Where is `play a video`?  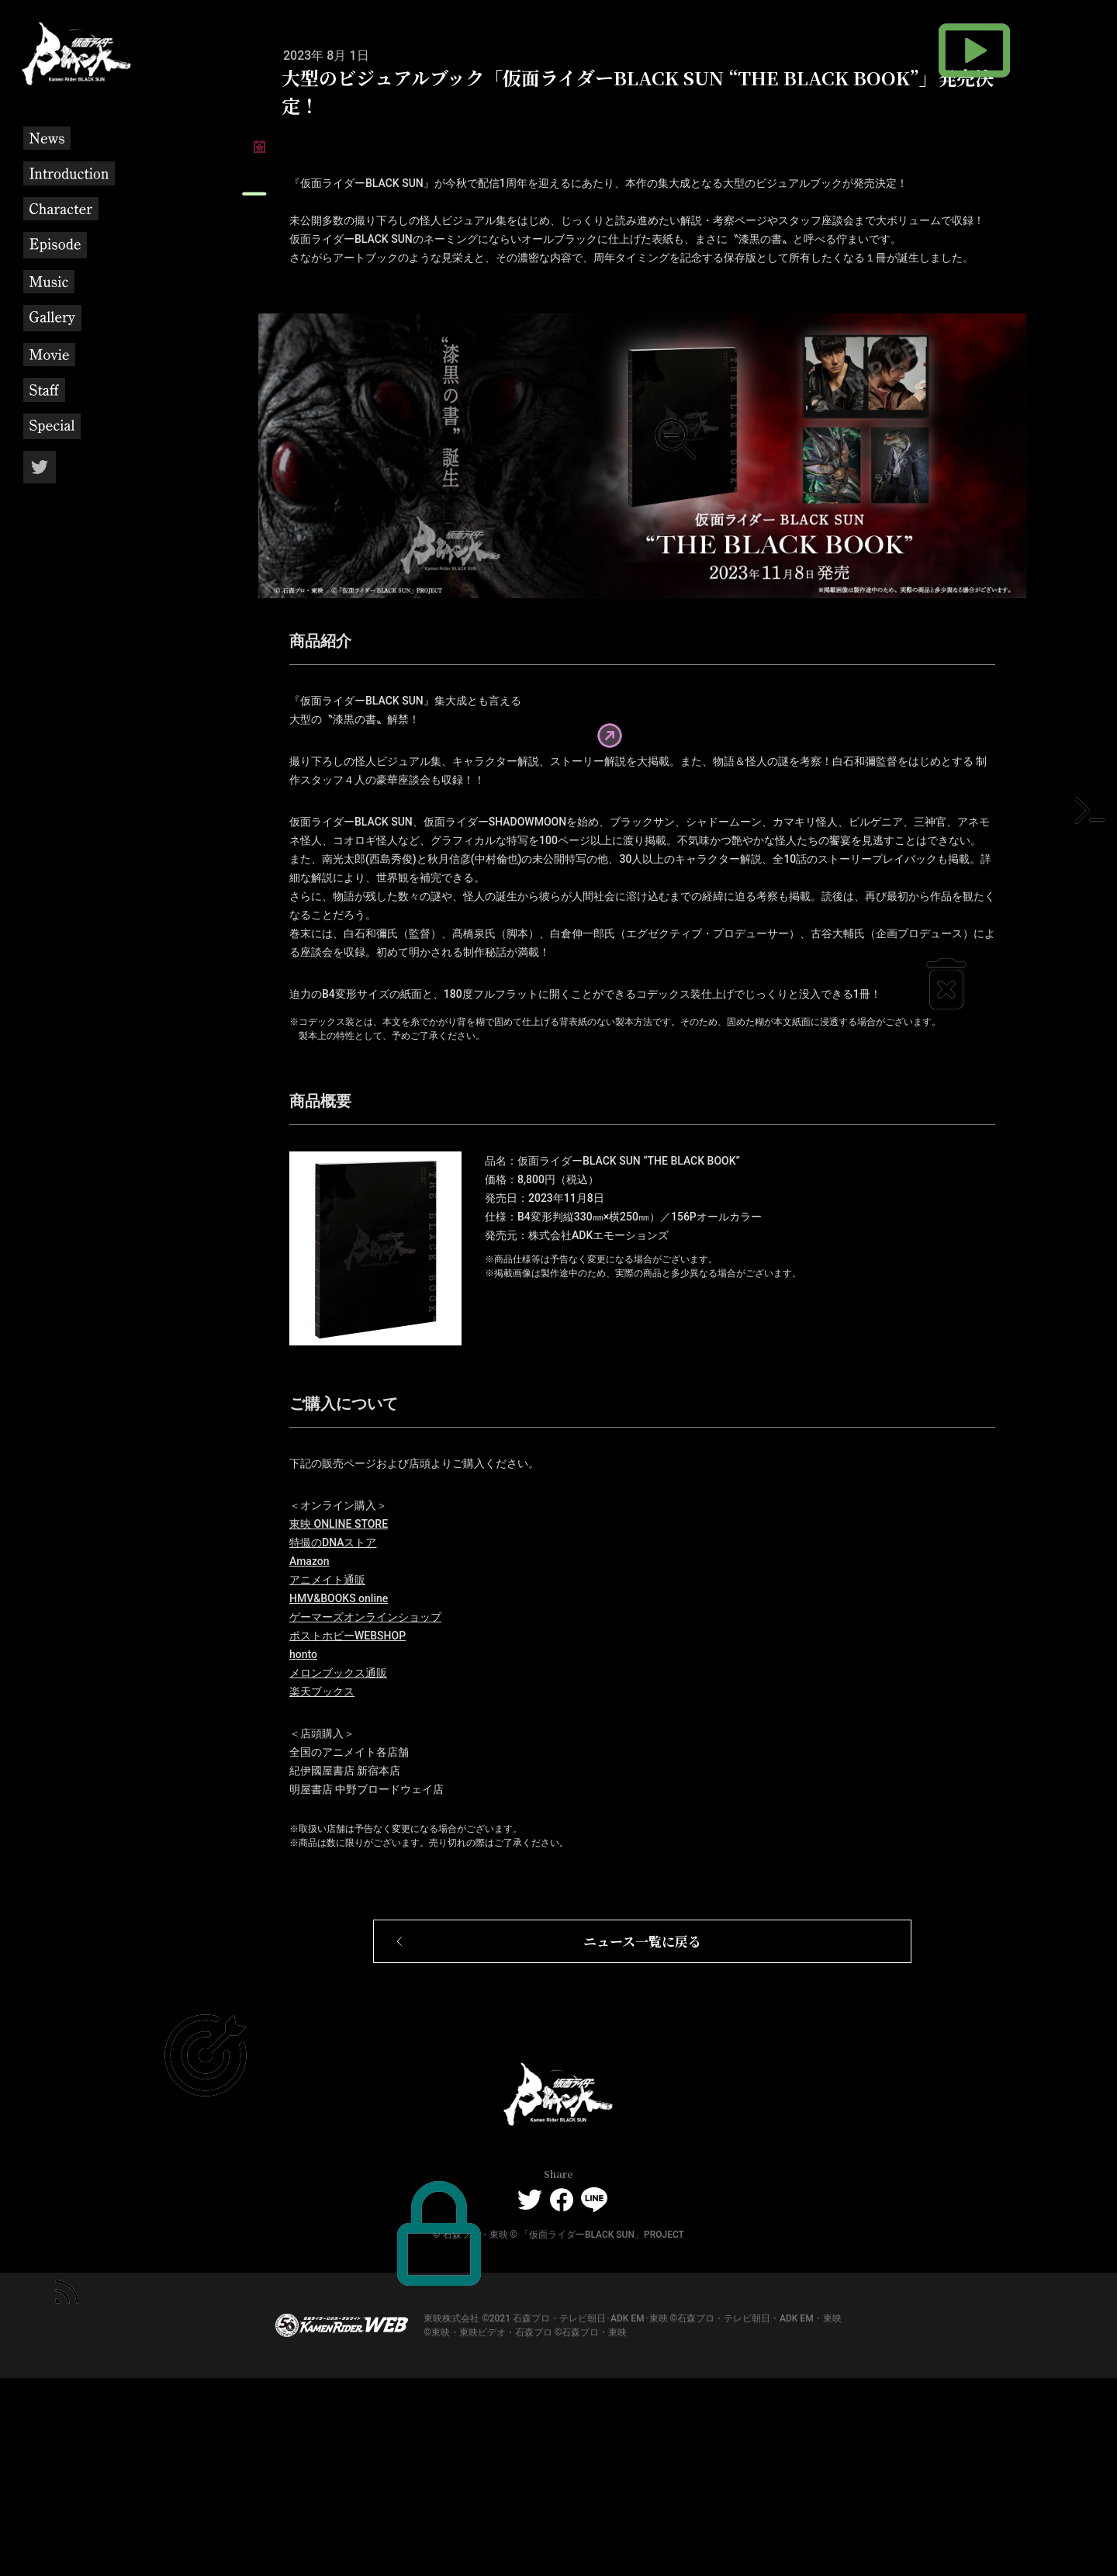
play a video is located at coordinates (974, 50).